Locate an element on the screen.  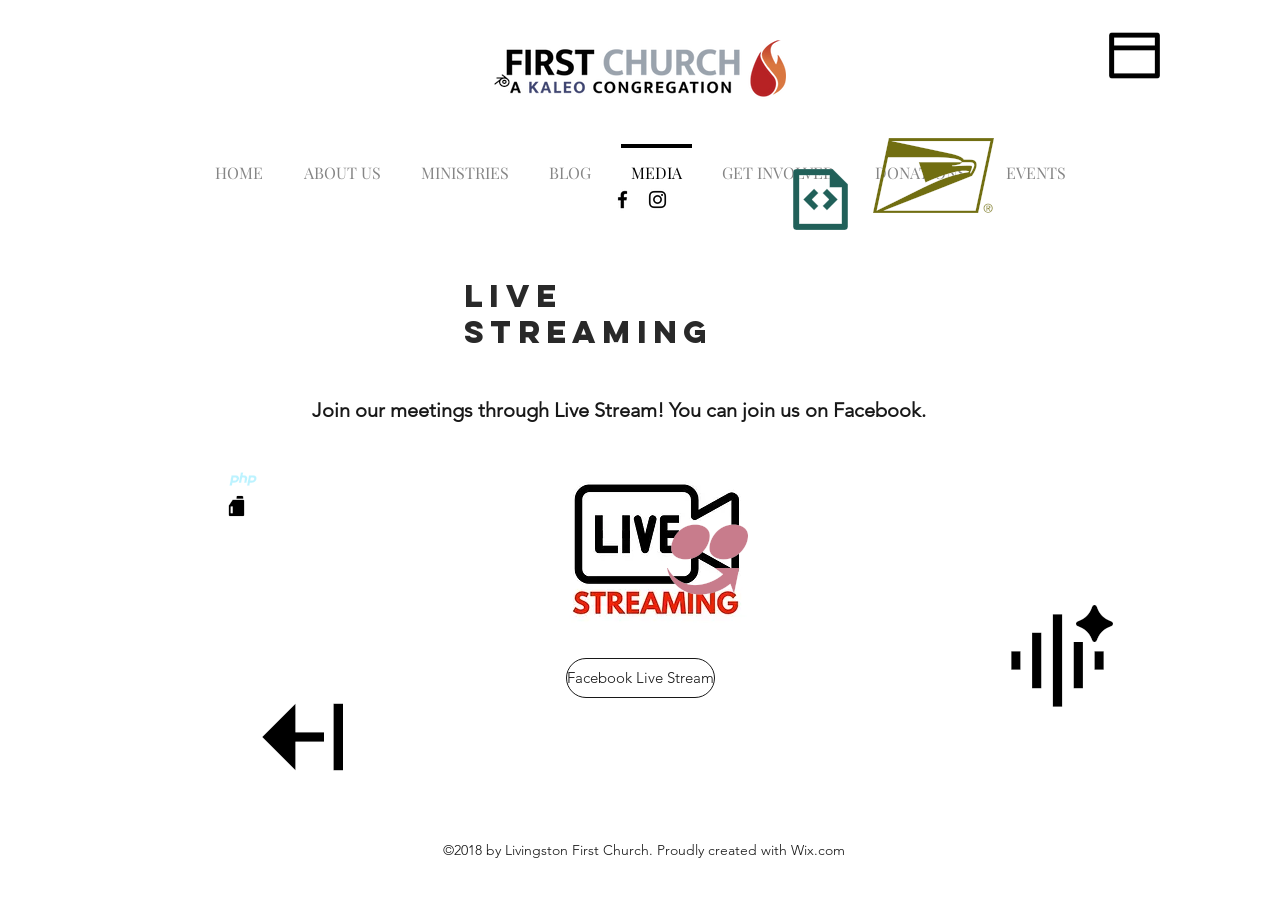
switch to top panel layout is located at coordinates (1134, 55).